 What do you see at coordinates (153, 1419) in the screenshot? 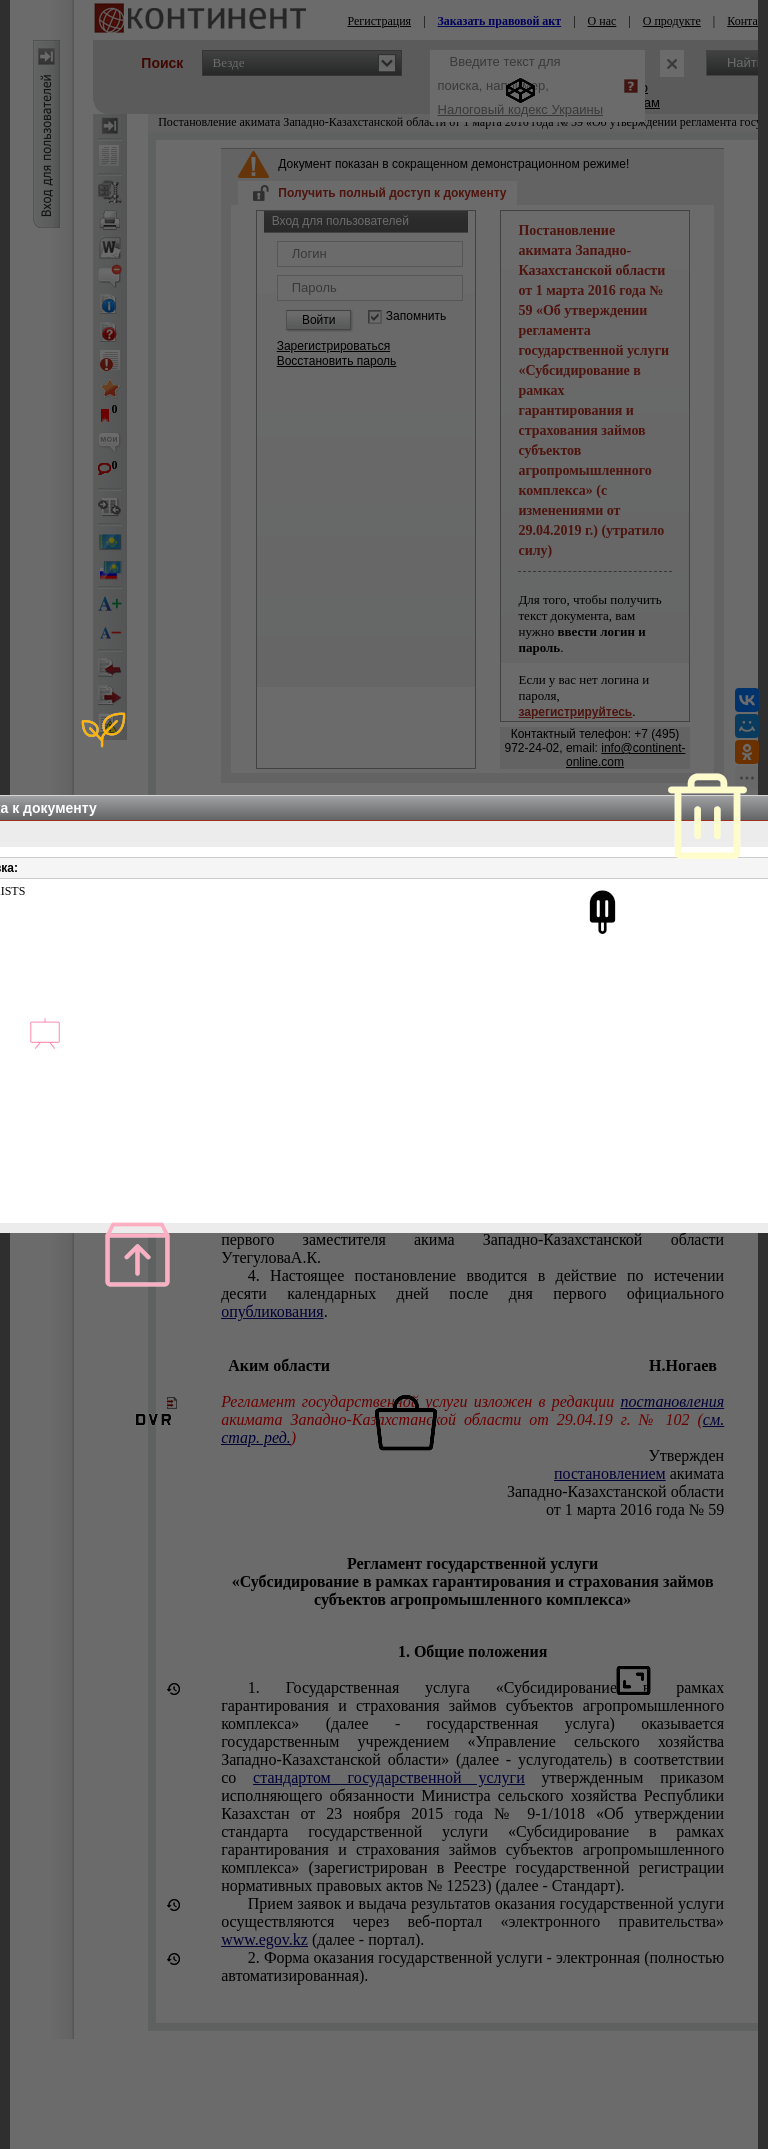
I see `access DVR recordings` at bounding box center [153, 1419].